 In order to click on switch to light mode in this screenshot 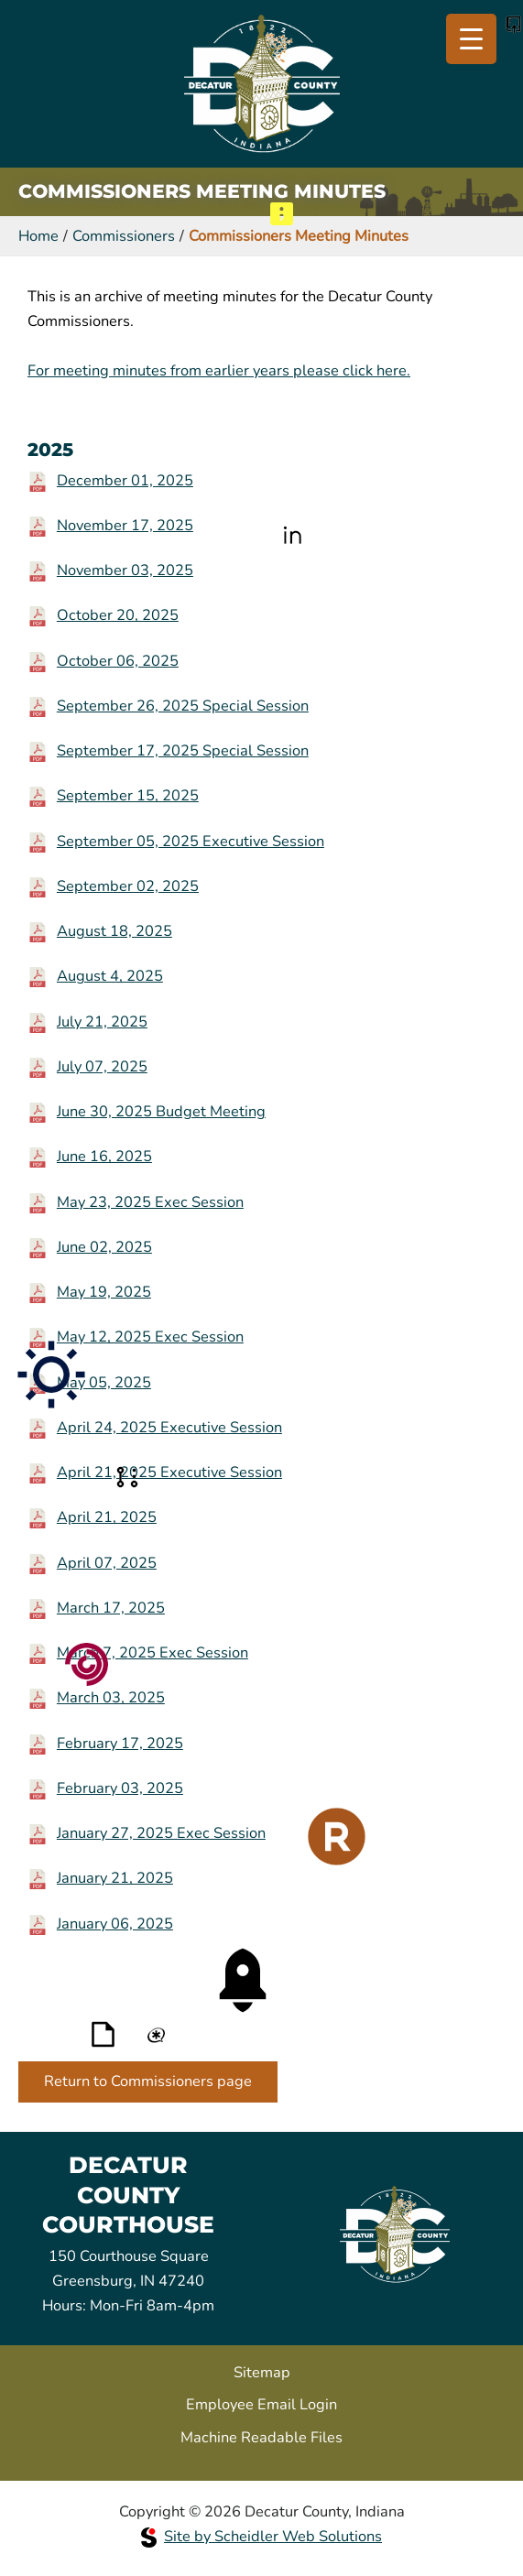, I will do `click(51, 1375)`.